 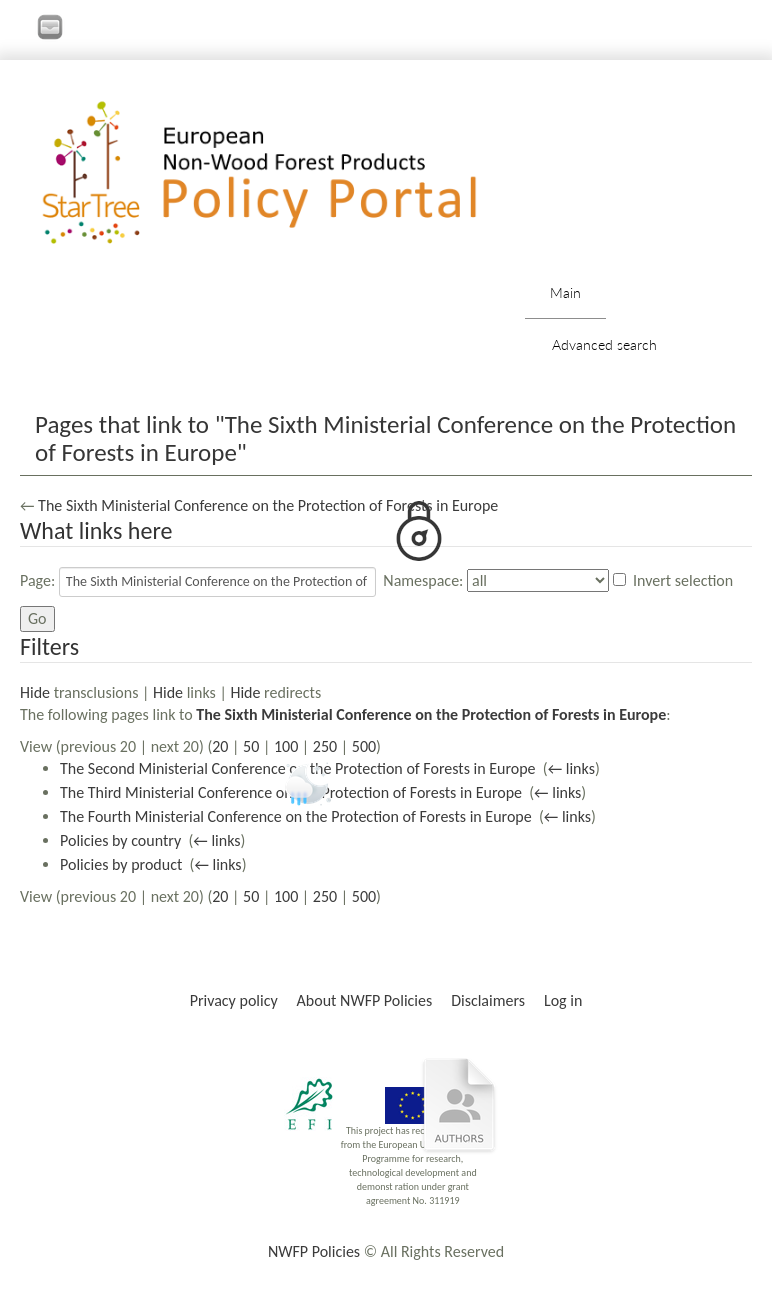 What do you see at coordinates (50, 27) in the screenshot?
I see `open apple wallet app` at bounding box center [50, 27].